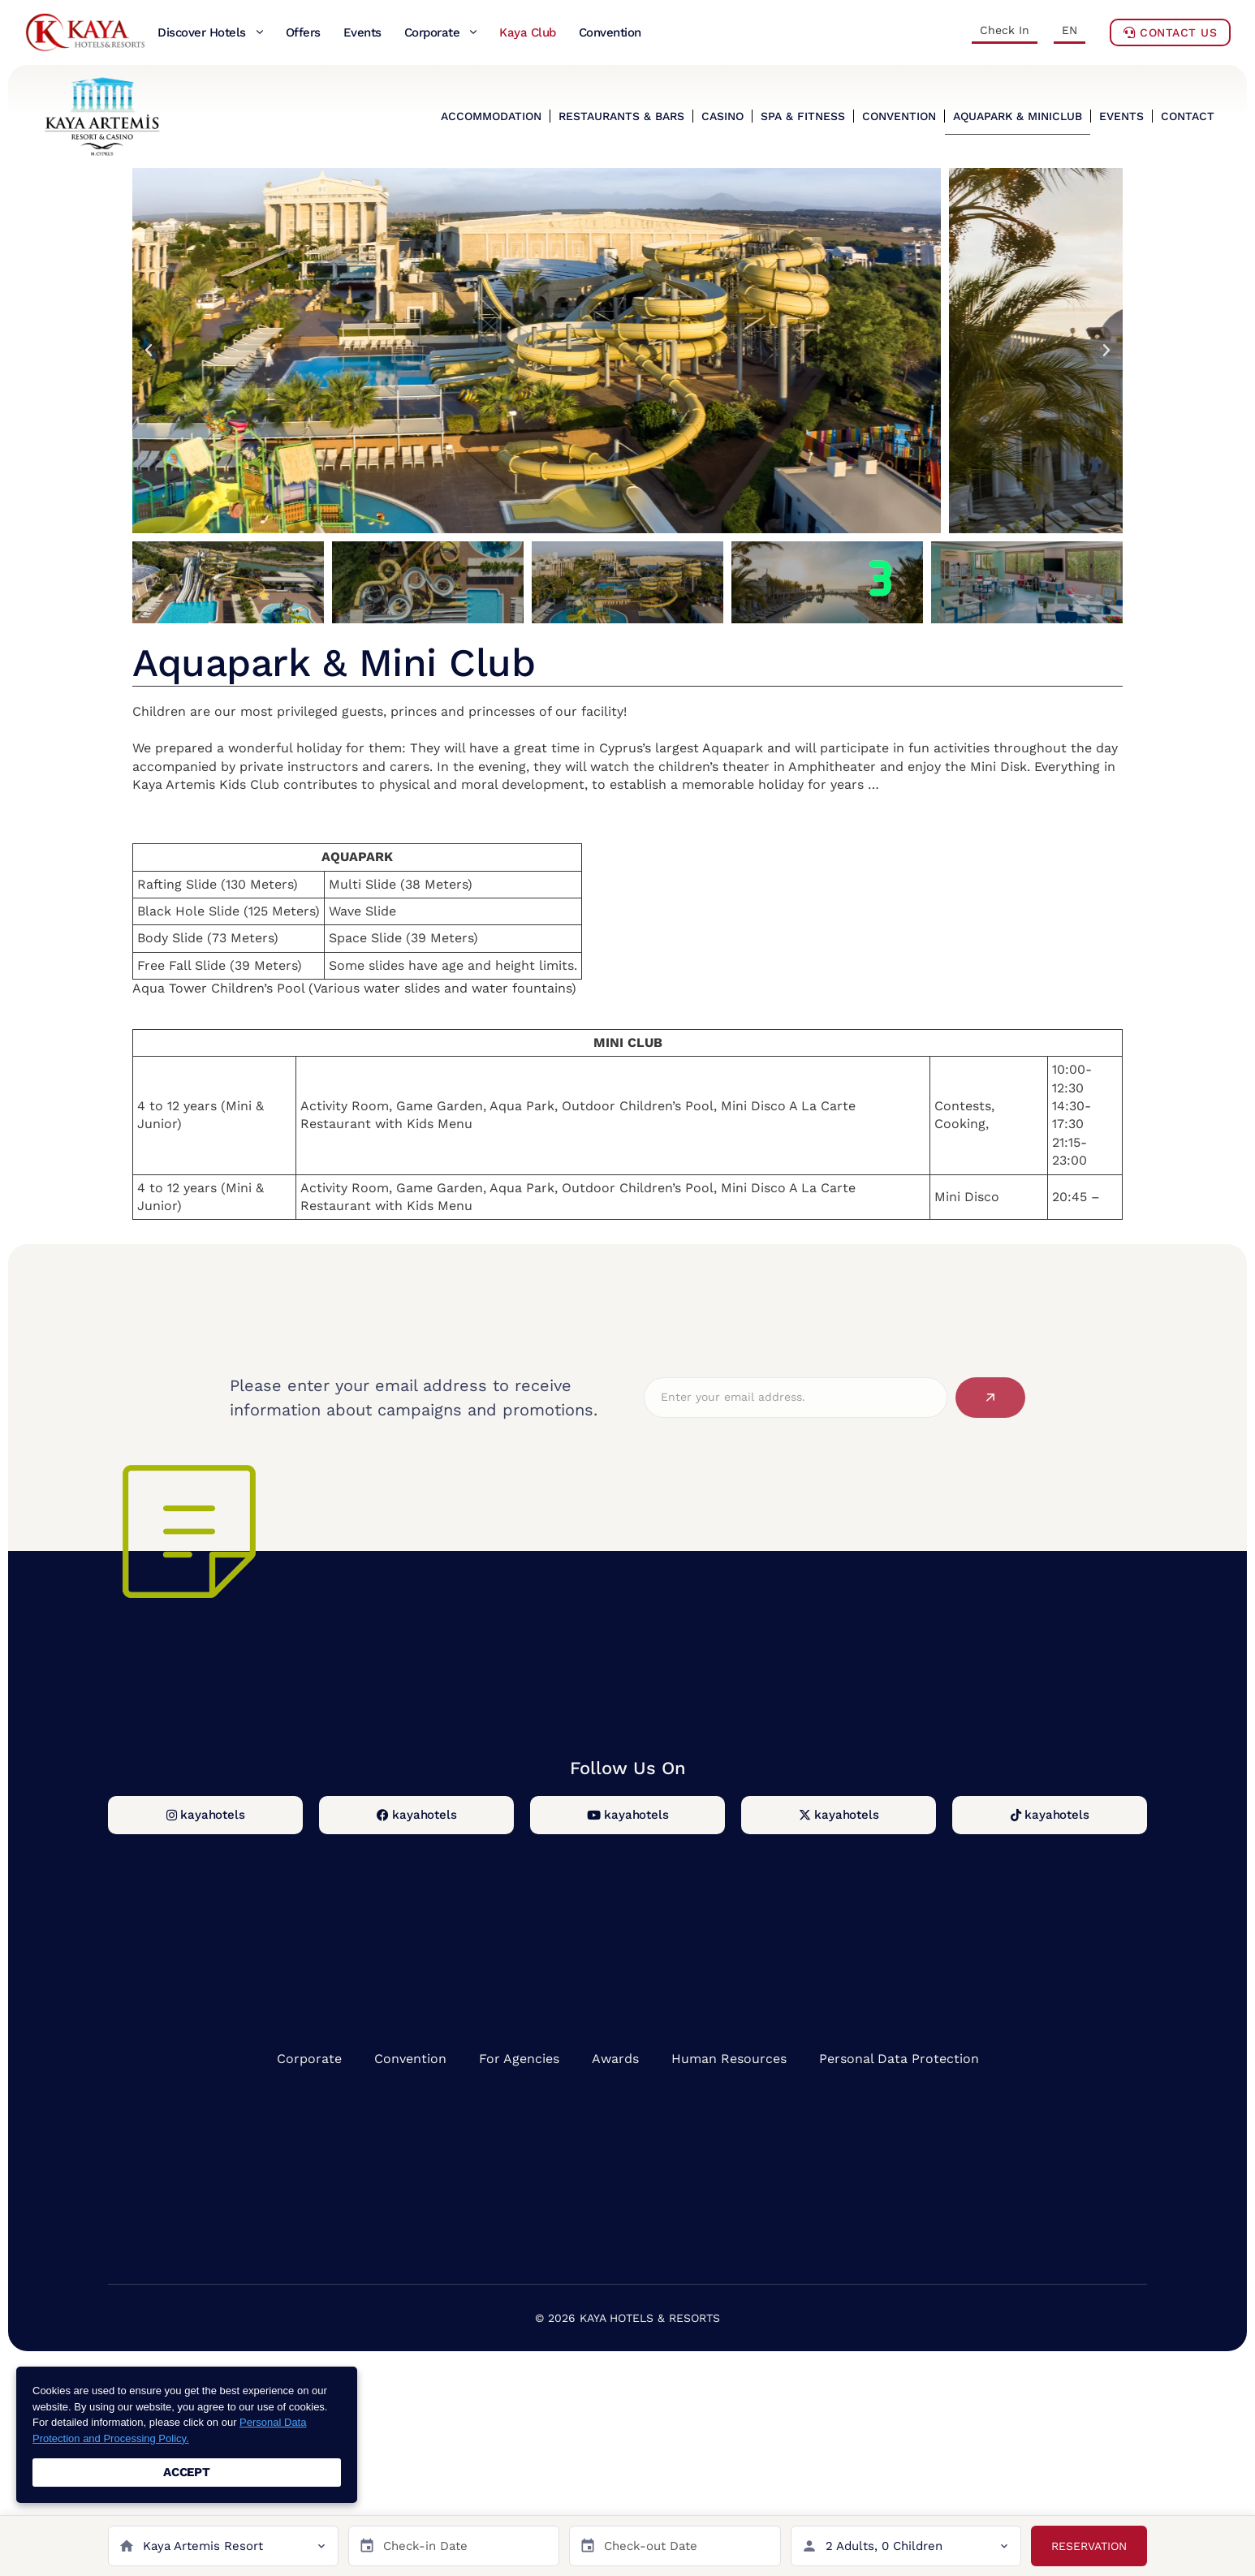 Image resolution: width=1255 pixels, height=2576 pixels. Describe the element at coordinates (880, 578) in the screenshot. I see `indicates step 3 in a multi-step process` at that location.